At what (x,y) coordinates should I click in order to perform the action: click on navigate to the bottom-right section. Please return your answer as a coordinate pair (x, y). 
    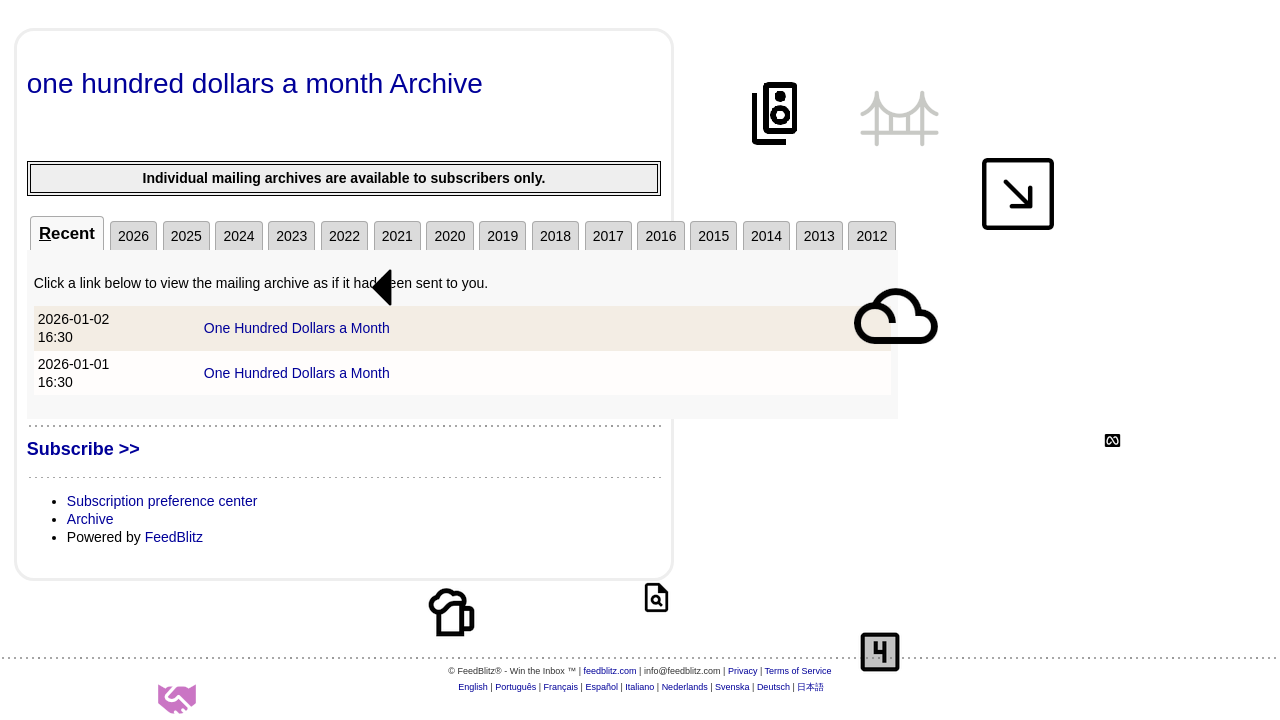
    Looking at the image, I should click on (1018, 194).